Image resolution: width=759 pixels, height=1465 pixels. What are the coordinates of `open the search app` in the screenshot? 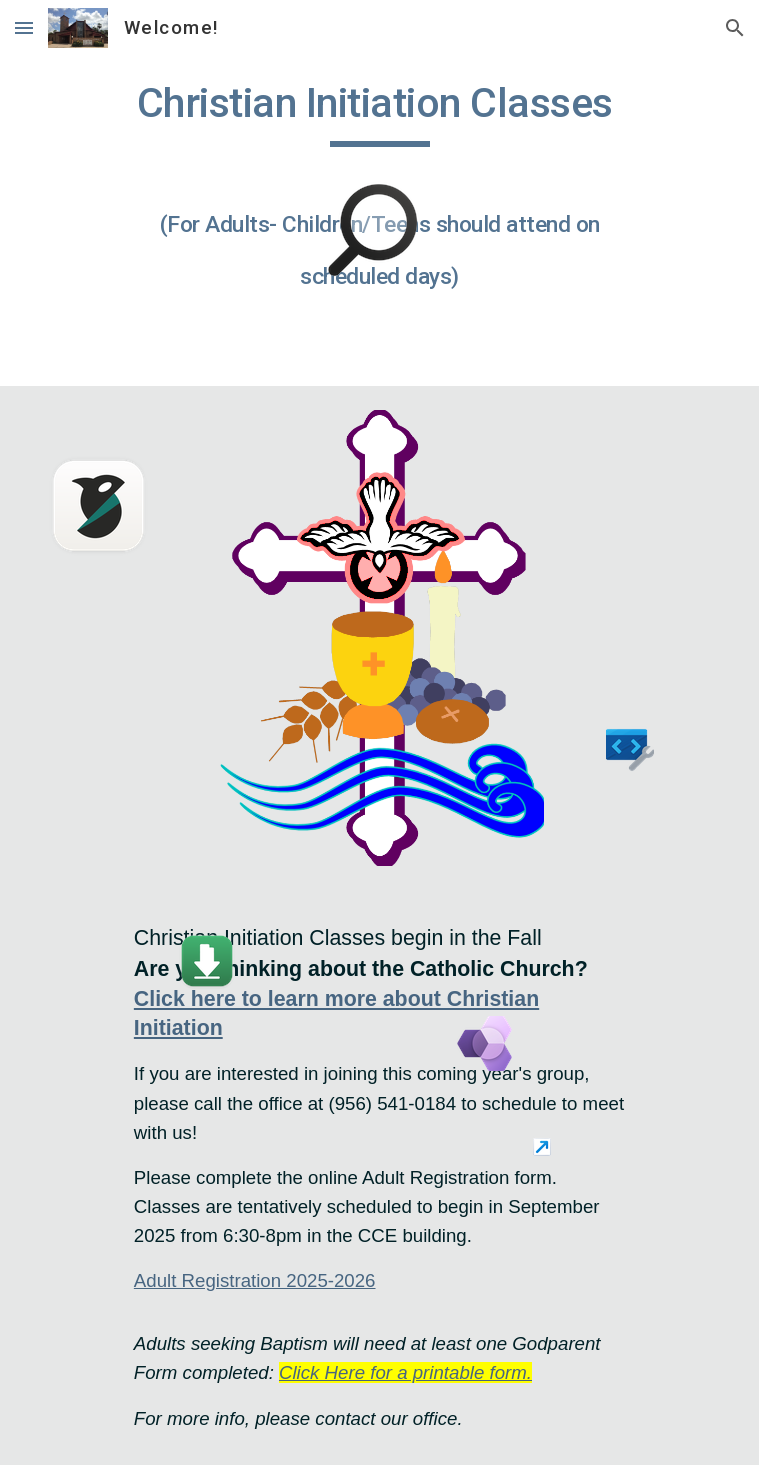 It's located at (372, 228).